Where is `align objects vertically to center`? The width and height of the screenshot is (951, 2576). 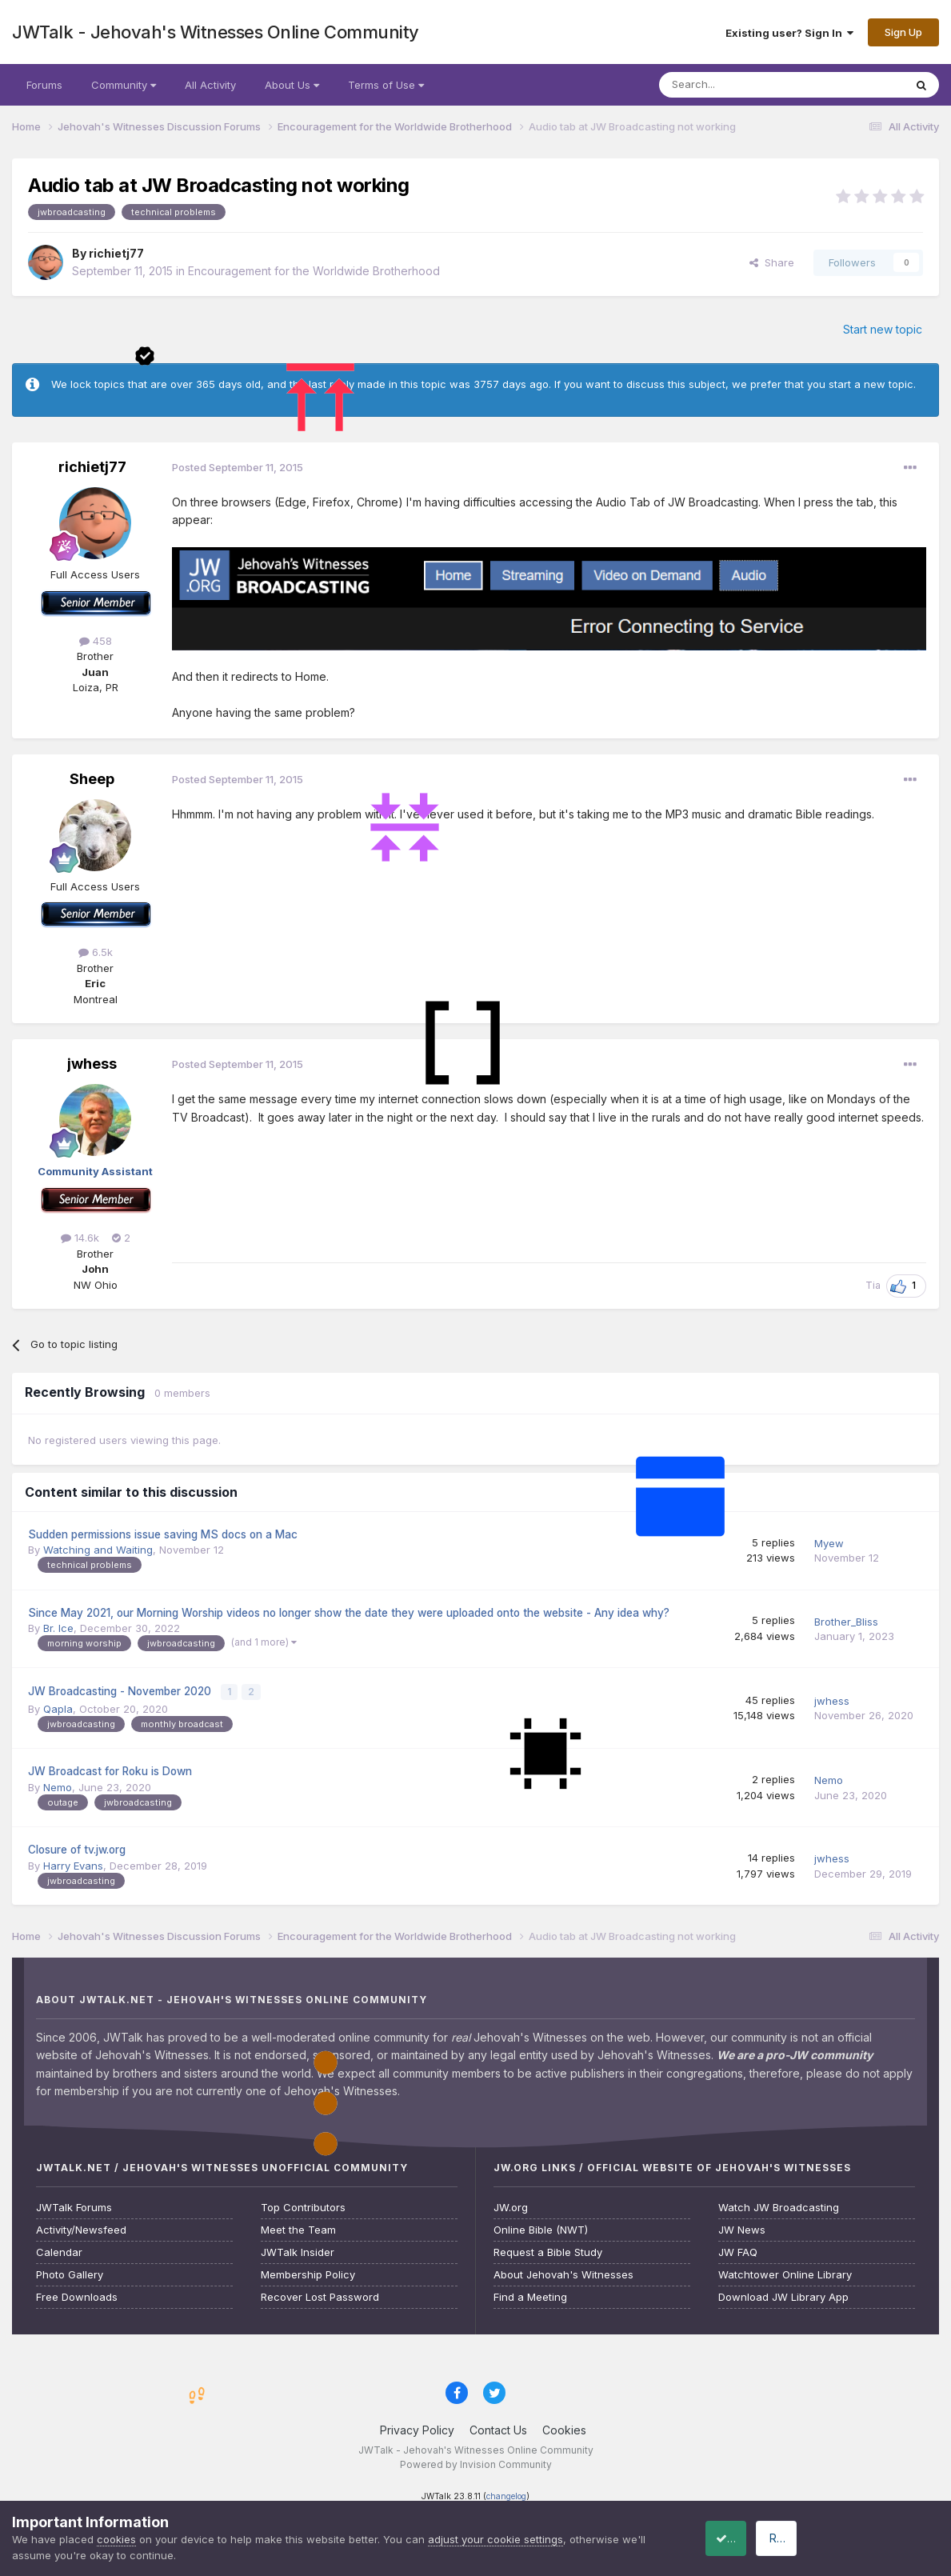
align objects vertically to center is located at coordinates (405, 827).